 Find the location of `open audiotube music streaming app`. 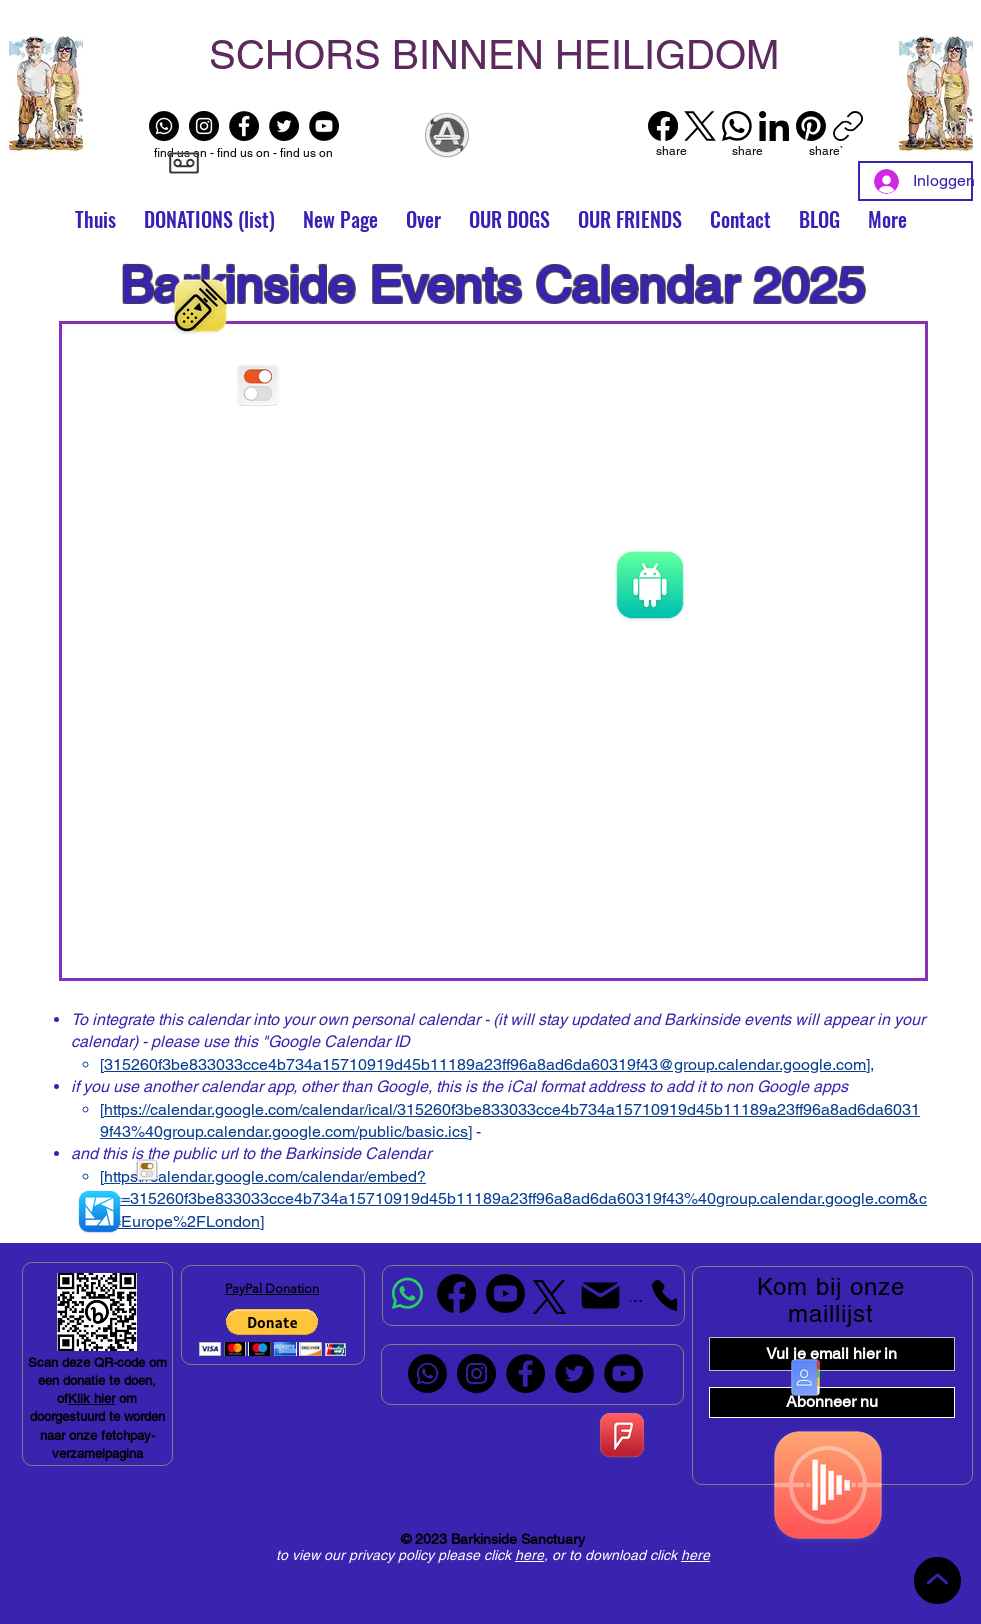

open audiotube music streaming app is located at coordinates (828, 1485).